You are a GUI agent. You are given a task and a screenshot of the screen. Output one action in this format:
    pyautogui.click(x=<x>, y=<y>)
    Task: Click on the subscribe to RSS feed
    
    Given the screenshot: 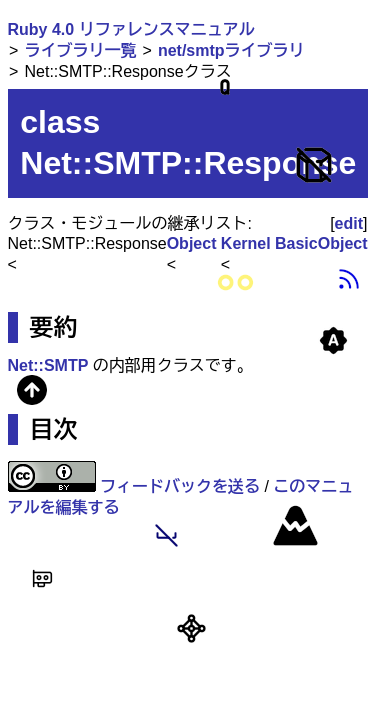 What is the action you would take?
    pyautogui.click(x=349, y=279)
    